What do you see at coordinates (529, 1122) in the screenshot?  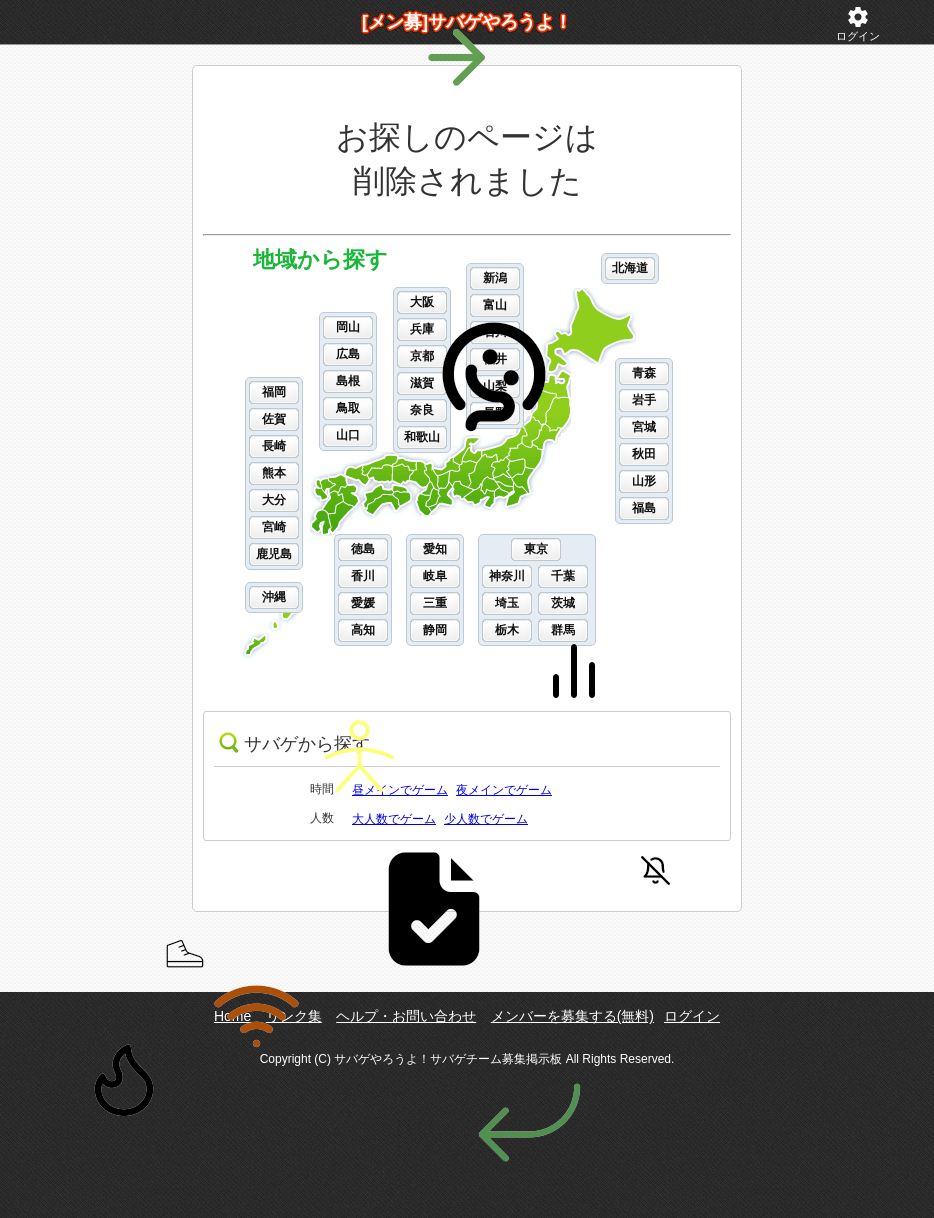 I see `reply to a message` at bounding box center [529, 1122].